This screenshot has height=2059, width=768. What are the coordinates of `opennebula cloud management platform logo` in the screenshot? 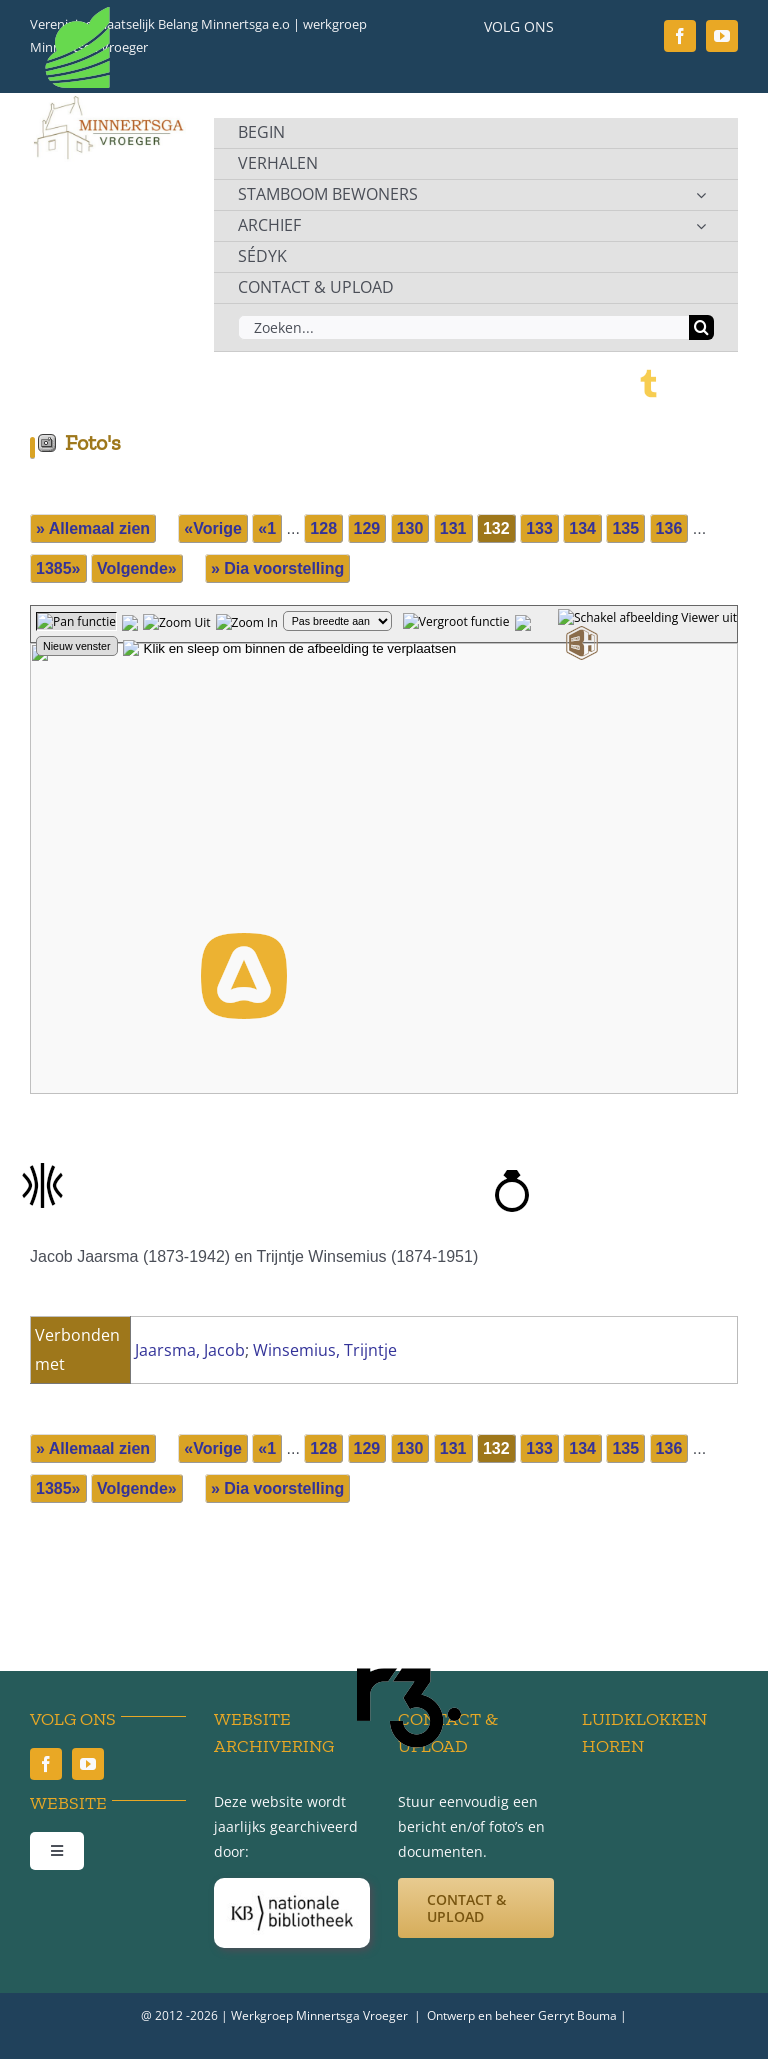 It's located at (77, 47).